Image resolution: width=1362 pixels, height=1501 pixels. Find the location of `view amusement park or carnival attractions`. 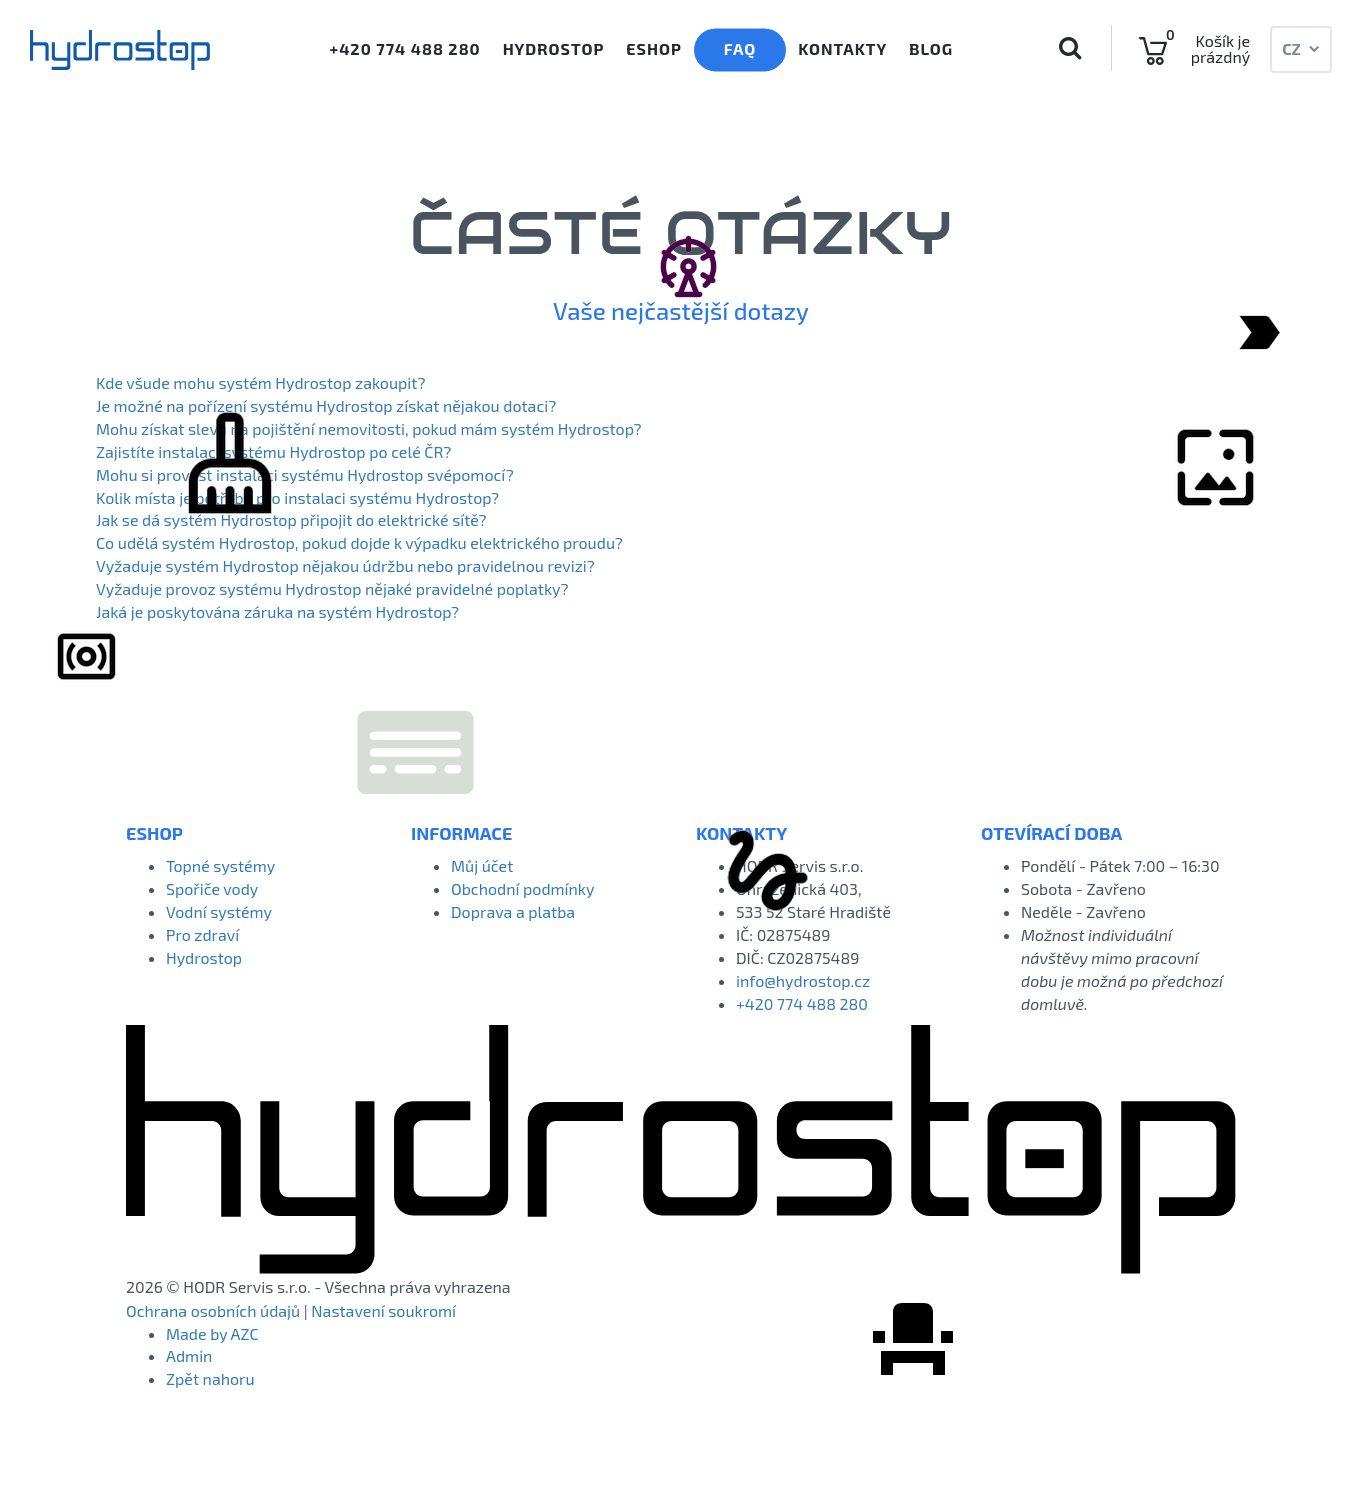

view amusement park or carnival attractions is located at coordinates (688, 266).